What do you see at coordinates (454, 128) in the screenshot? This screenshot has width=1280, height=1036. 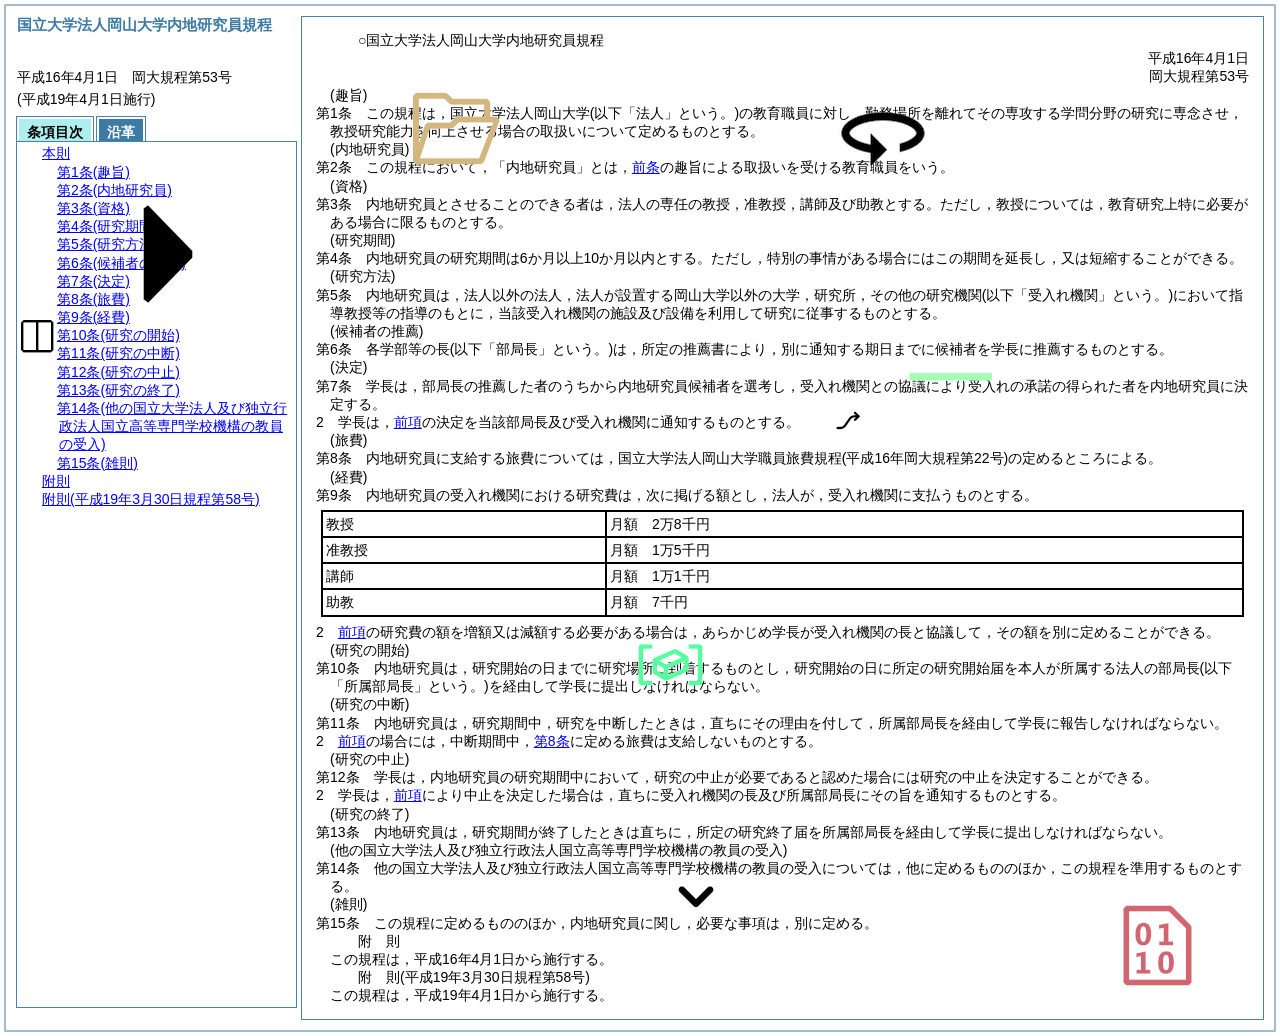 I see `an open folder in the file explorer` at bounding box center [454, 128].